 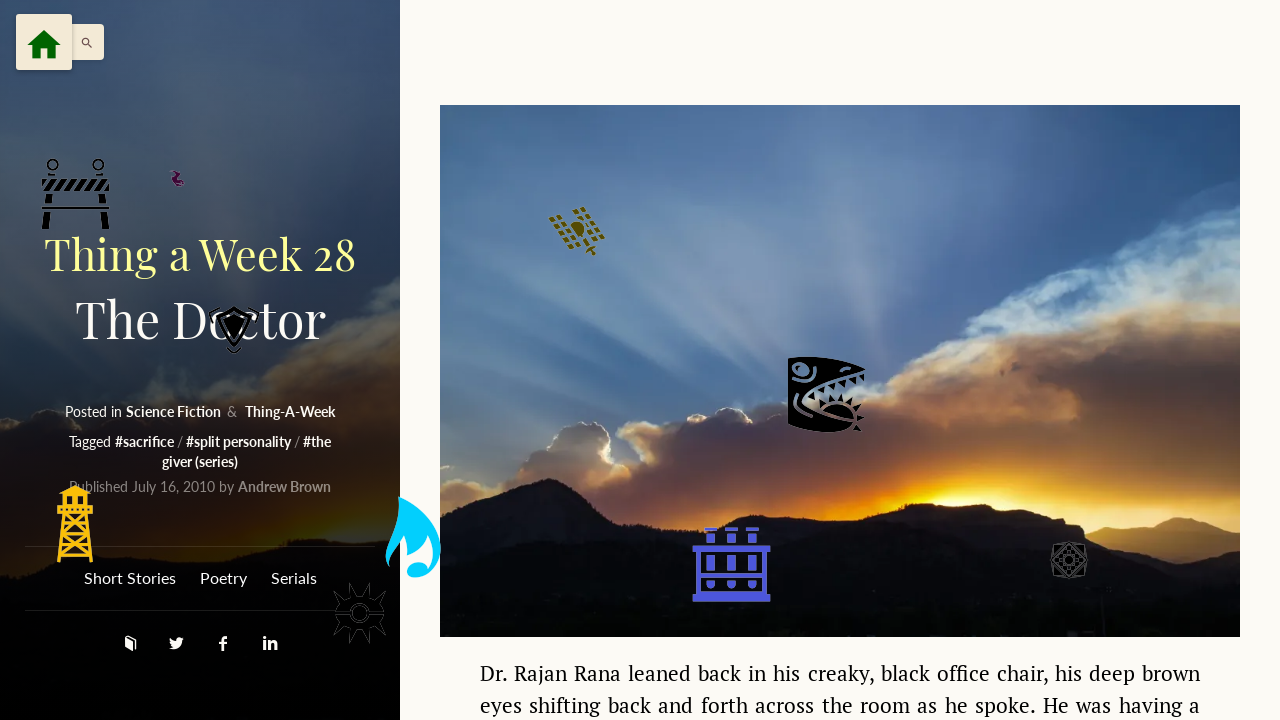 I want to click on toggle light or illumination in-game, so click(x=411, y=537).